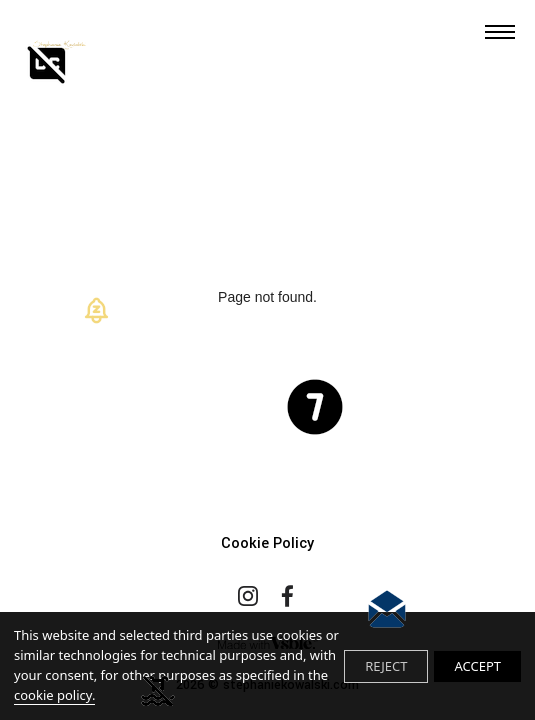 The height and width of the screenshot is (720, 535). Describe the element at coordinates (47, 63) in the screenshot. I see `closed captions are disabled` at that location.